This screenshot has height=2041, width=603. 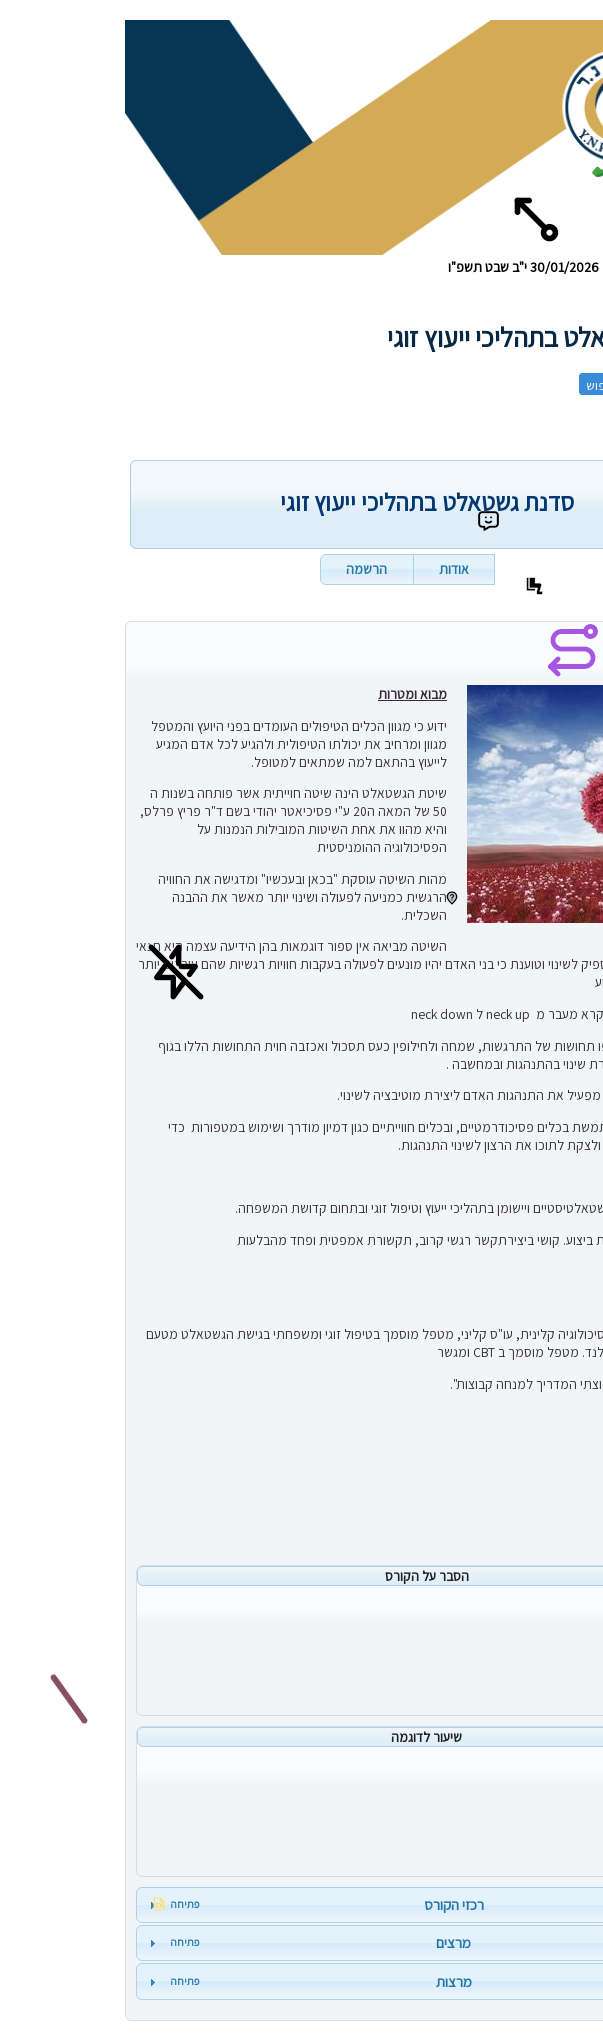 What do you see at coordinates (159, 1904) in the screenshot?
I see `view or upload your resume` at bounding box center [159, 1904].